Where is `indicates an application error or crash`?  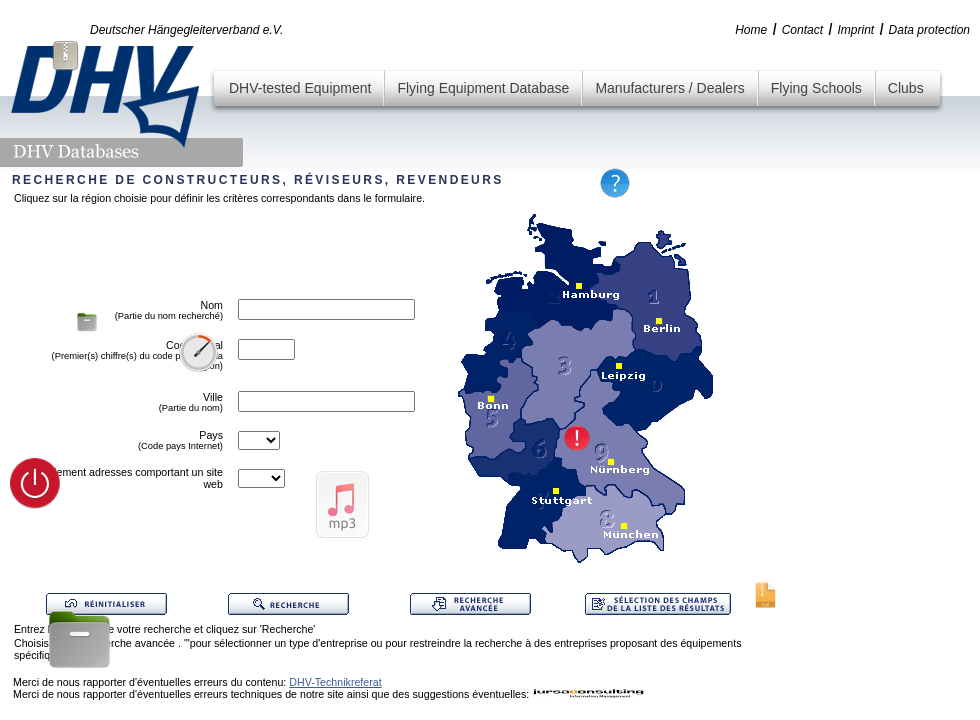 indicates an application error or crash is located at coordinates (577, 438).